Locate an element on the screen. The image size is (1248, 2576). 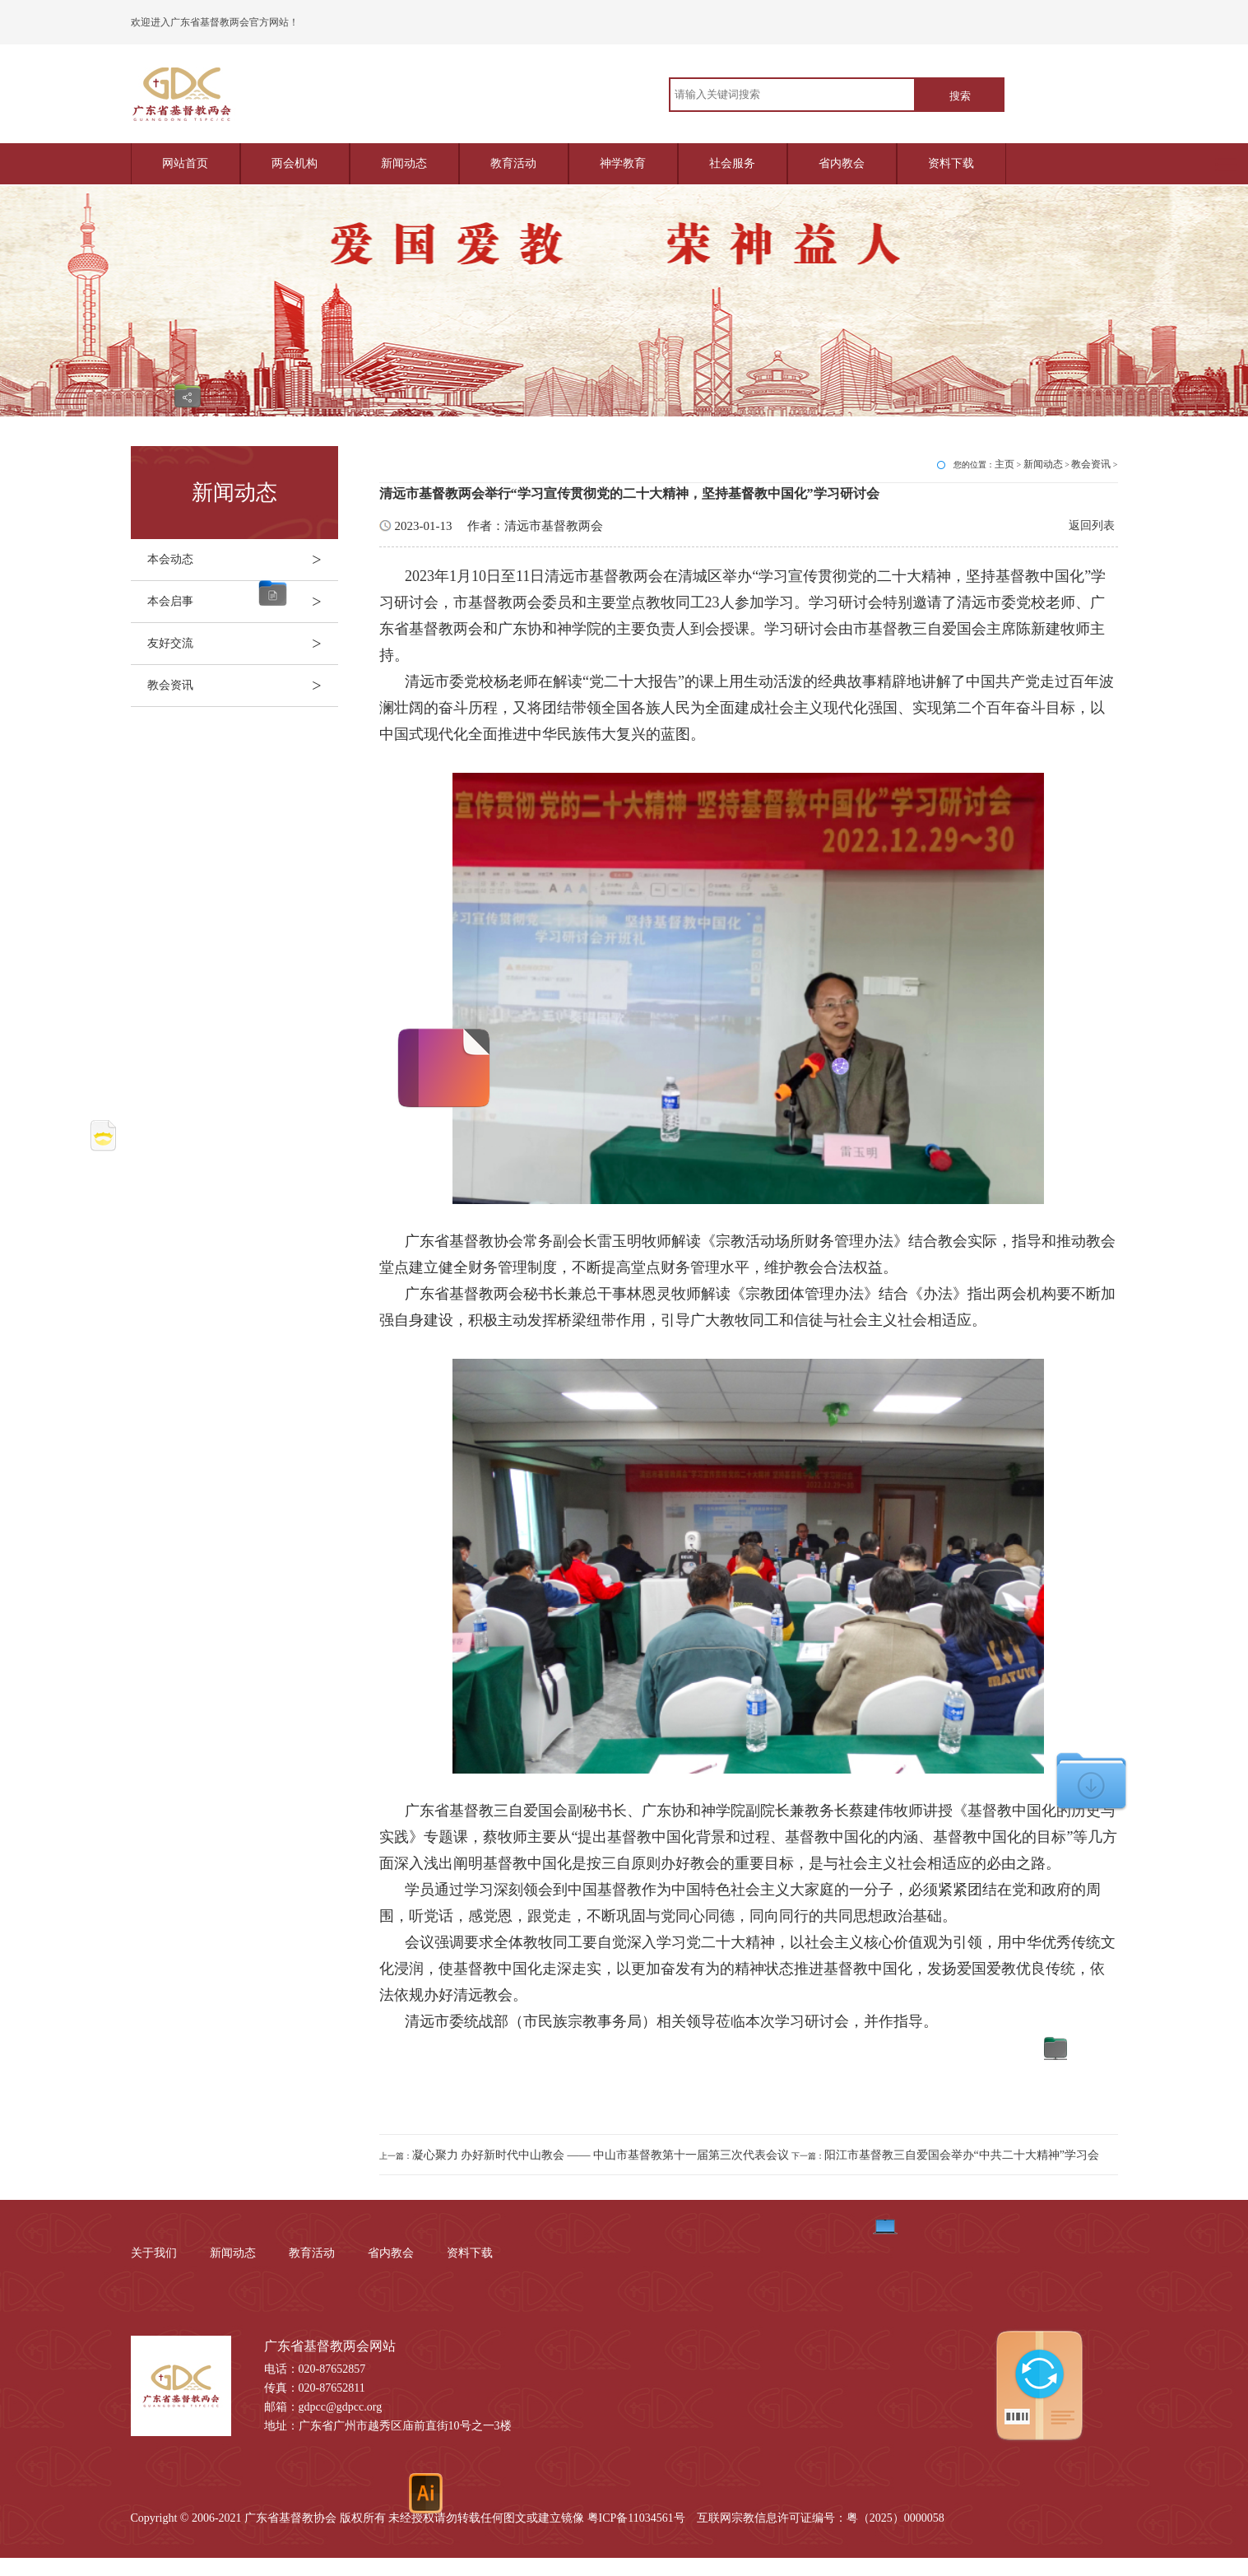
open your downloads folder is located at coordinates (1091, 1780).